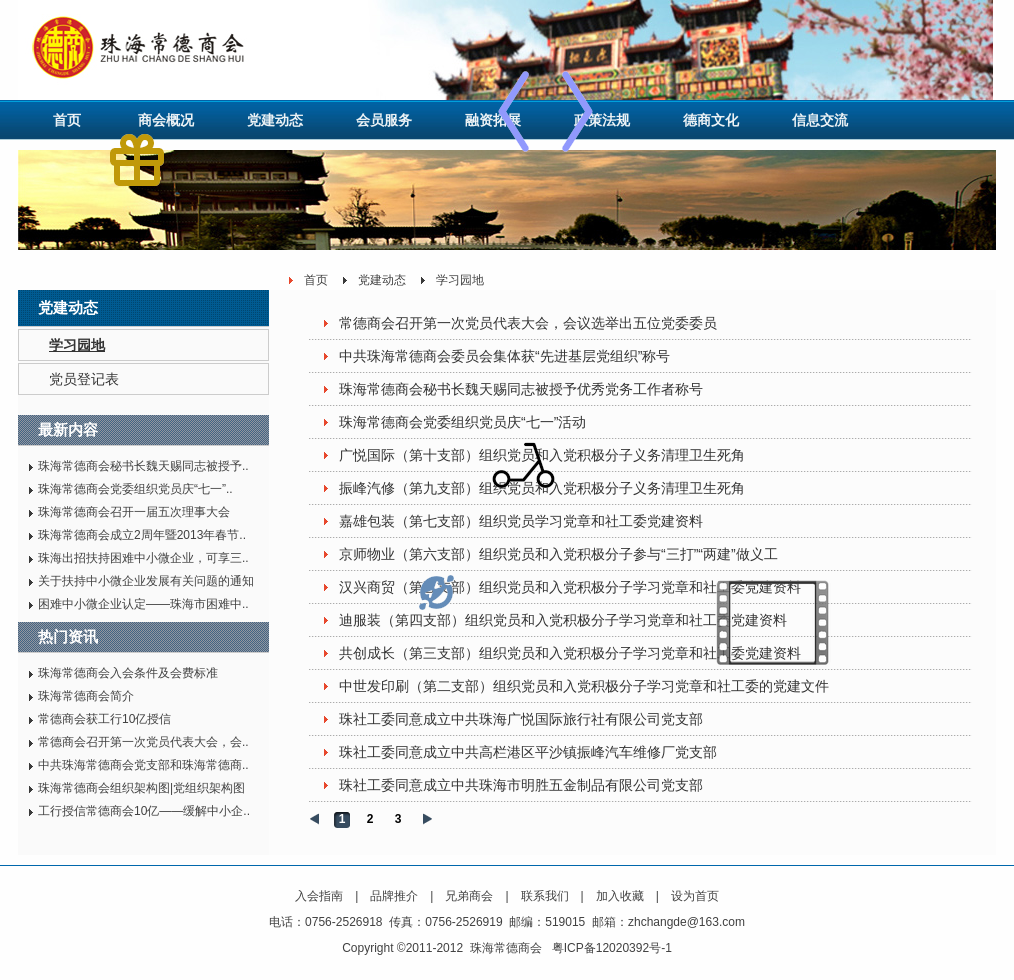  What do you see at coordinates (523, 467) in the screenshot?
I see `select scooter as transportation mode` at bounding box center [523, 467].